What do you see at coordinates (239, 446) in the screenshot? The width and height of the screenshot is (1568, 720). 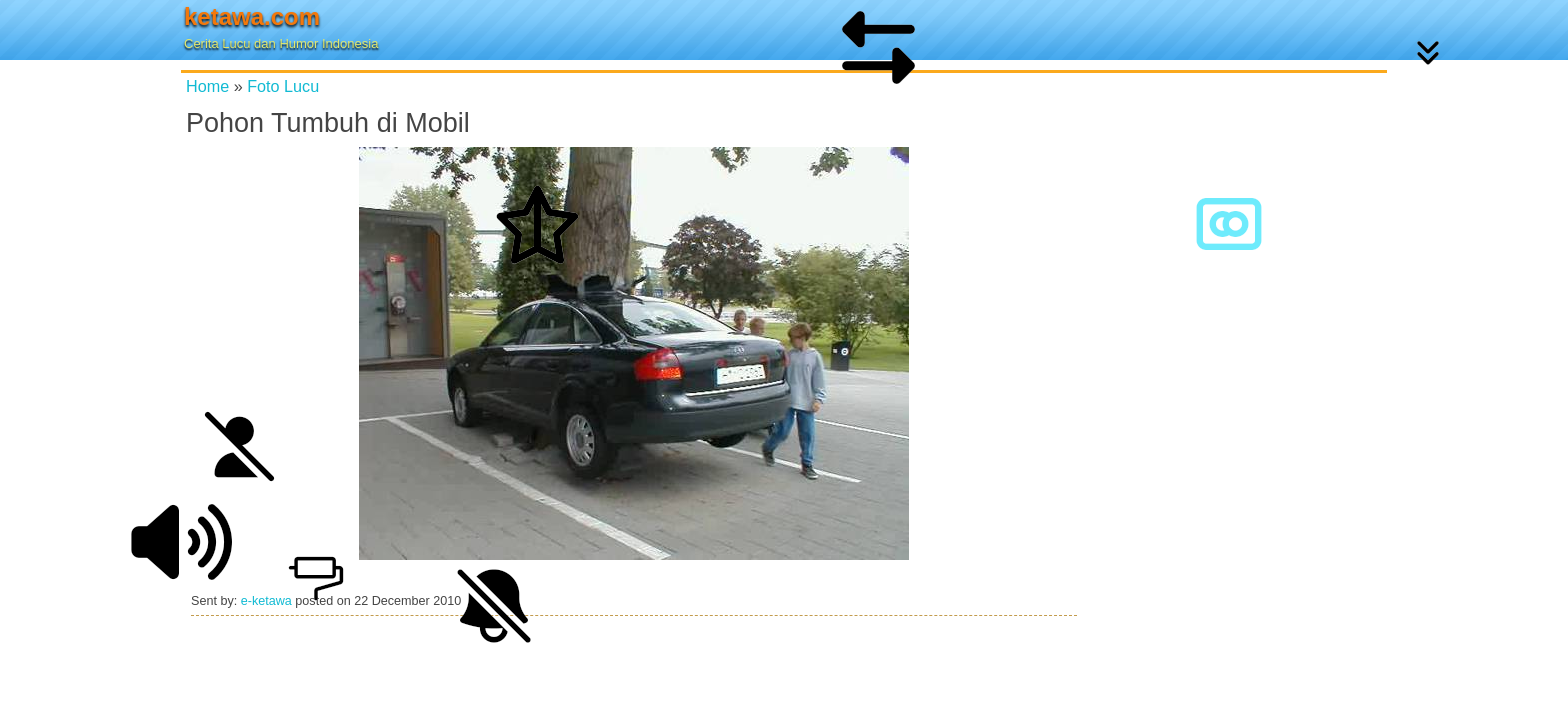 I see `block or remove a user` at bounding box center [239, 446].